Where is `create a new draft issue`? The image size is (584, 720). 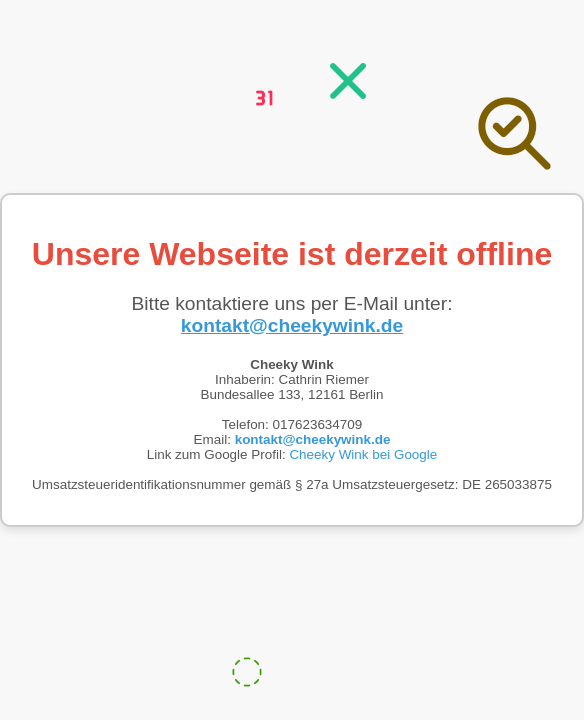 create a new draft issue is located at coordinates (247, 672).